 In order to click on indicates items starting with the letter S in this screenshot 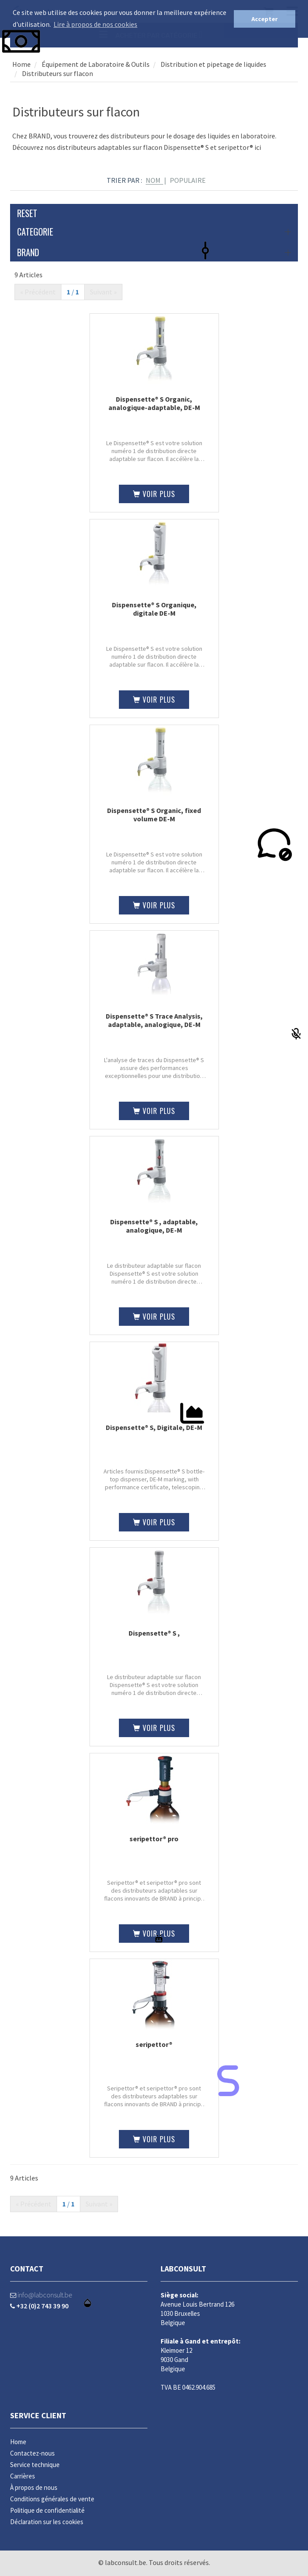, I will do `click(228, 2081)`.